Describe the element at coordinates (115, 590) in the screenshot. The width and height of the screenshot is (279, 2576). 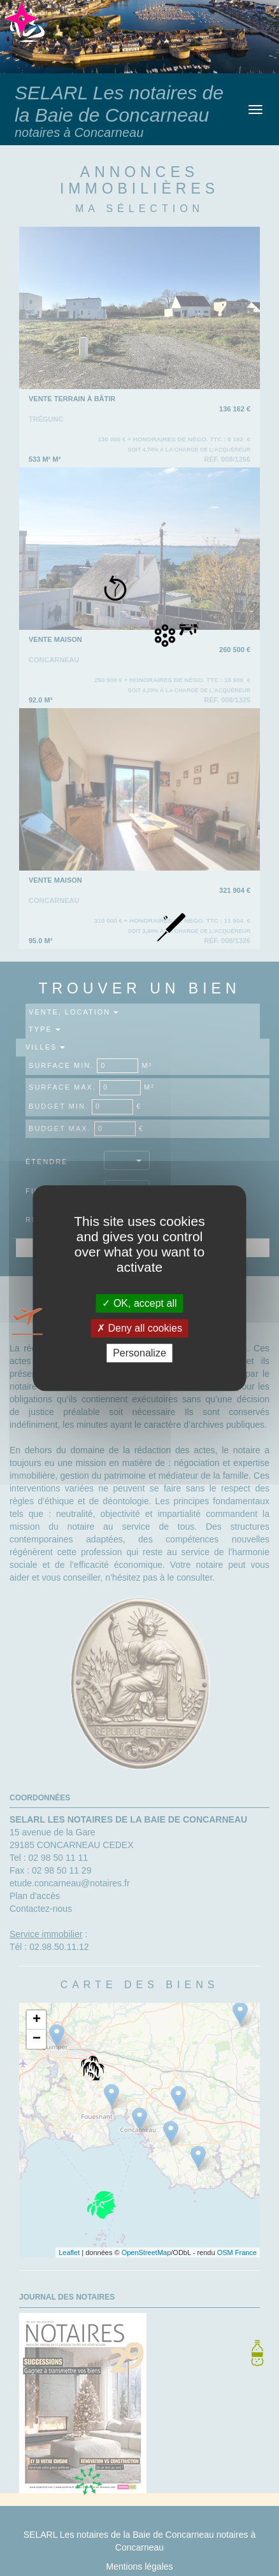
I see `undo or revert to a previous state` at that location.